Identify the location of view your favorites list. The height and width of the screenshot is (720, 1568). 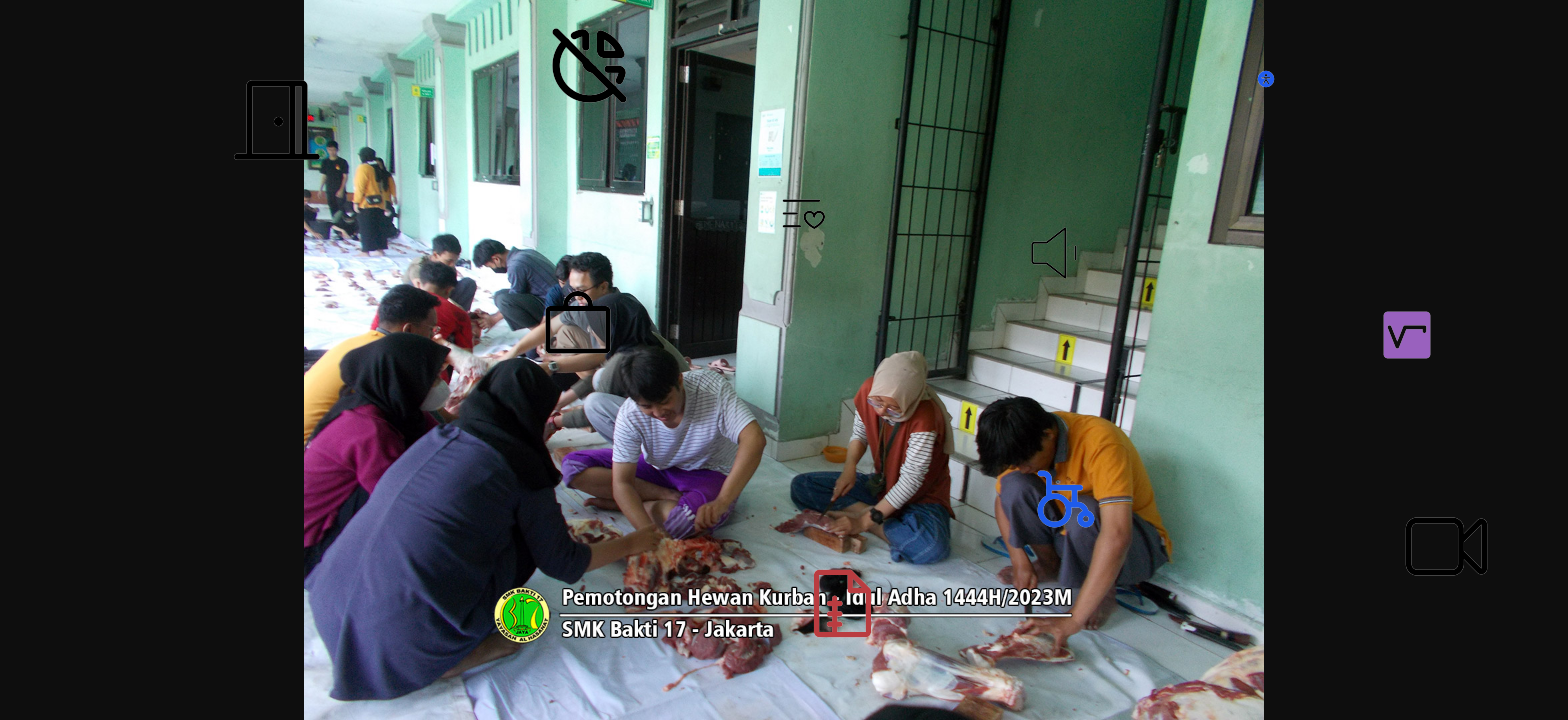
(801, 213).